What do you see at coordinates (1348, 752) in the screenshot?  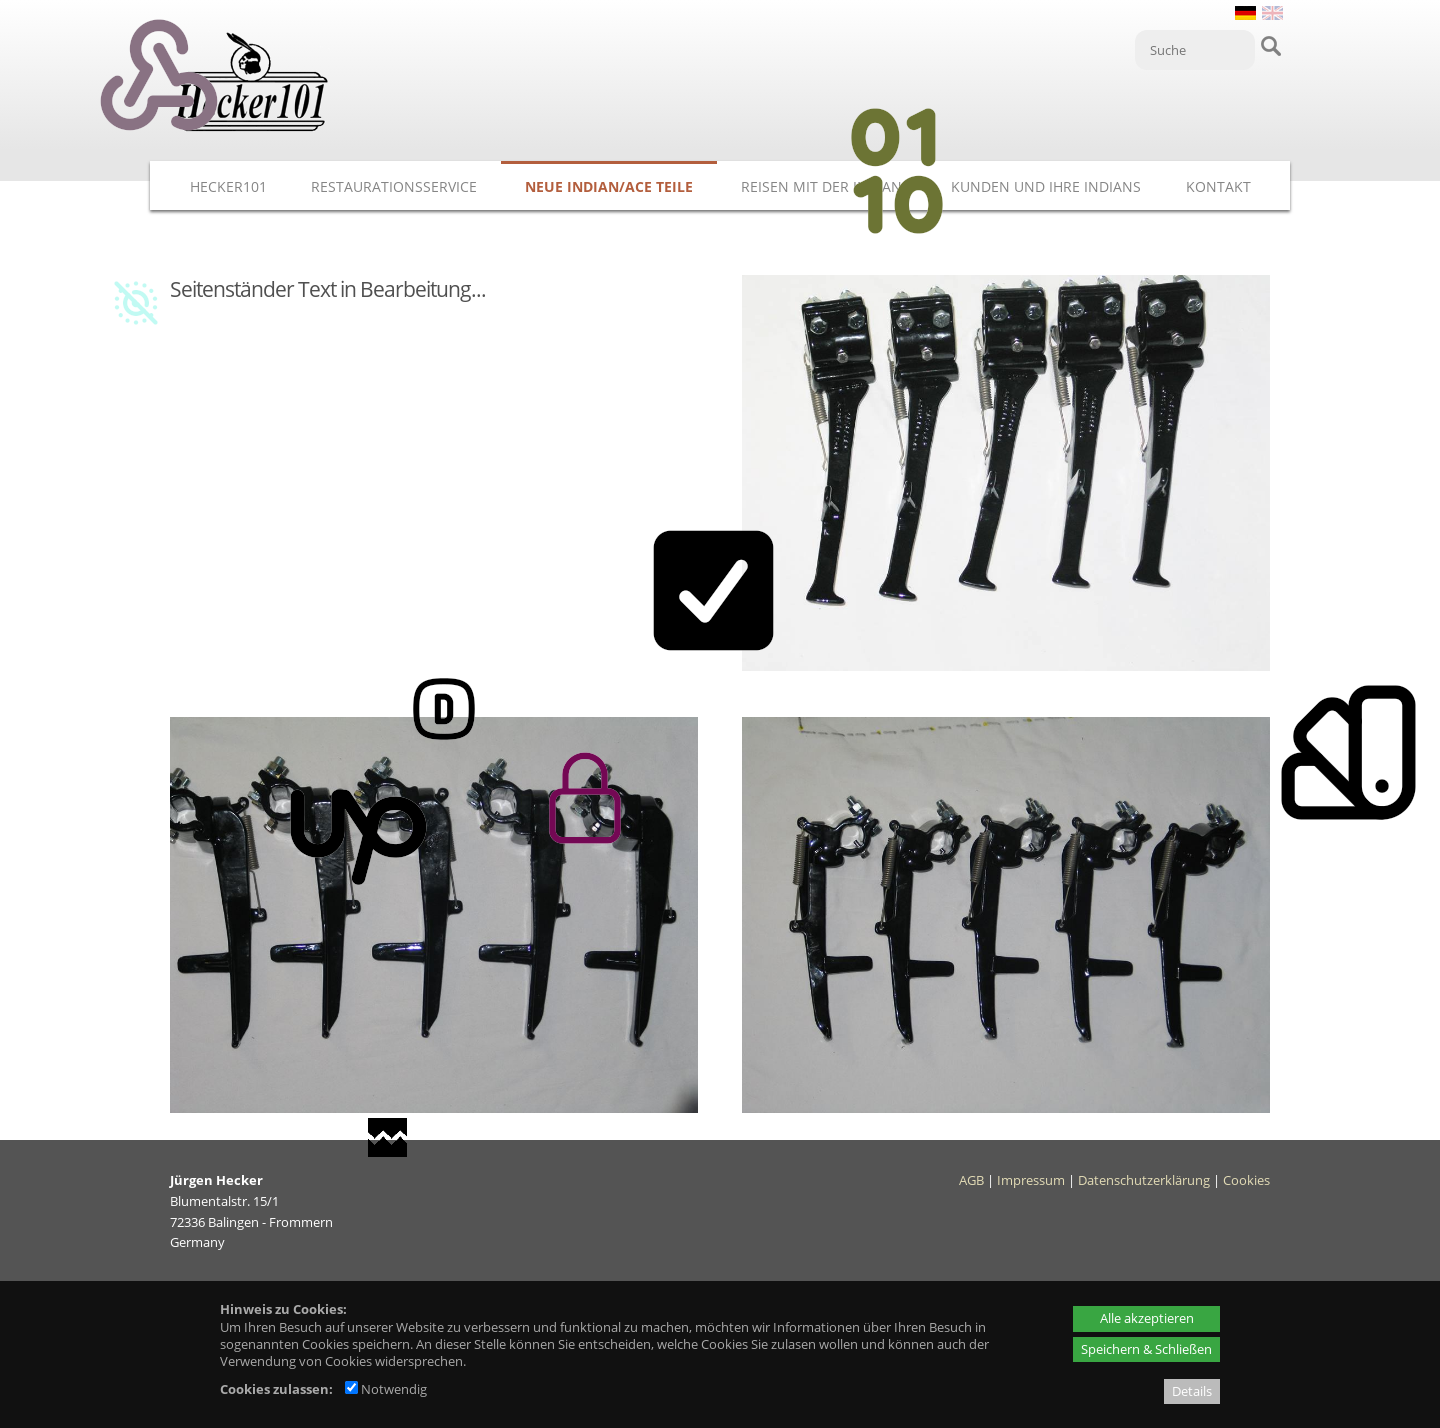 I see `select a color from the palette` at bounding box center [1348, 752].